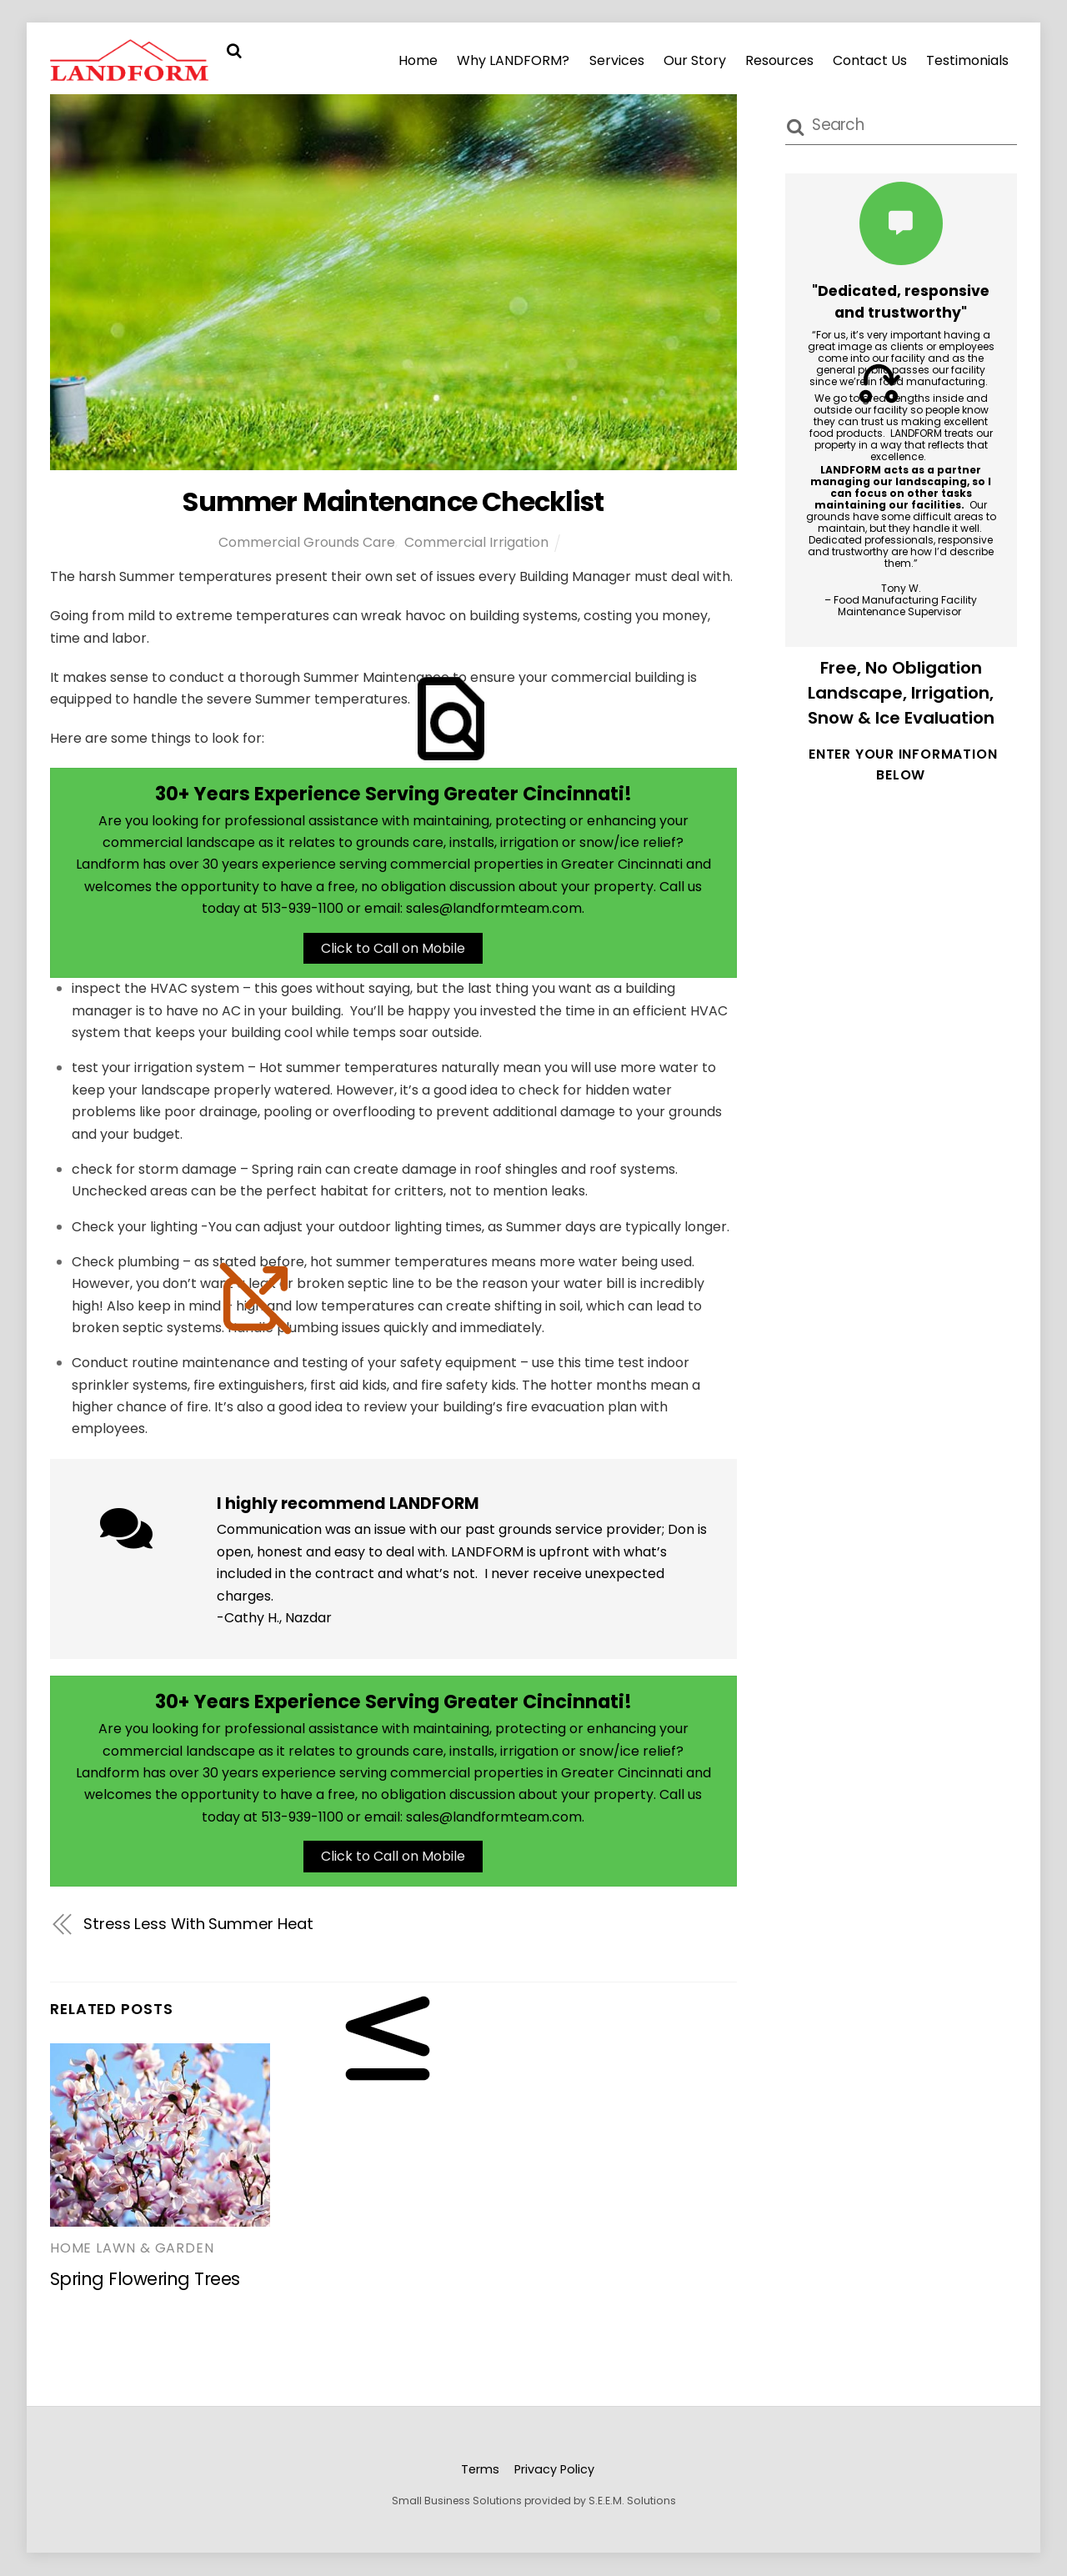  I want to click on external link disabled or unavailable, so click(255, 1298).